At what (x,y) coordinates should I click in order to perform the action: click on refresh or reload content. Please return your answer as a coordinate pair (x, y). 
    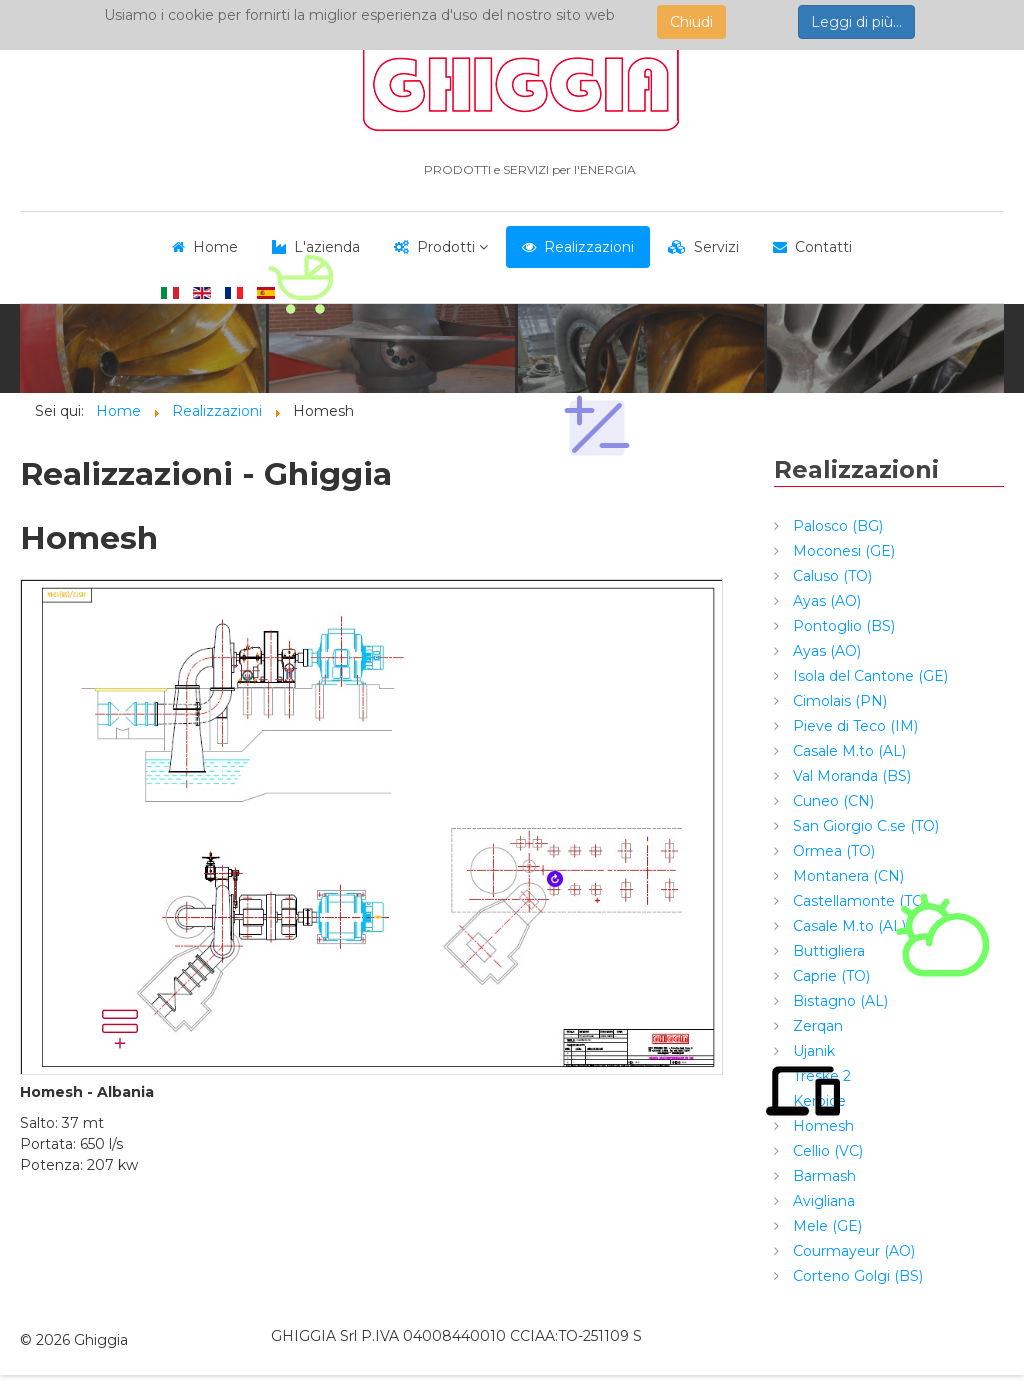
    Looking at the image, I should click on (555, 879).